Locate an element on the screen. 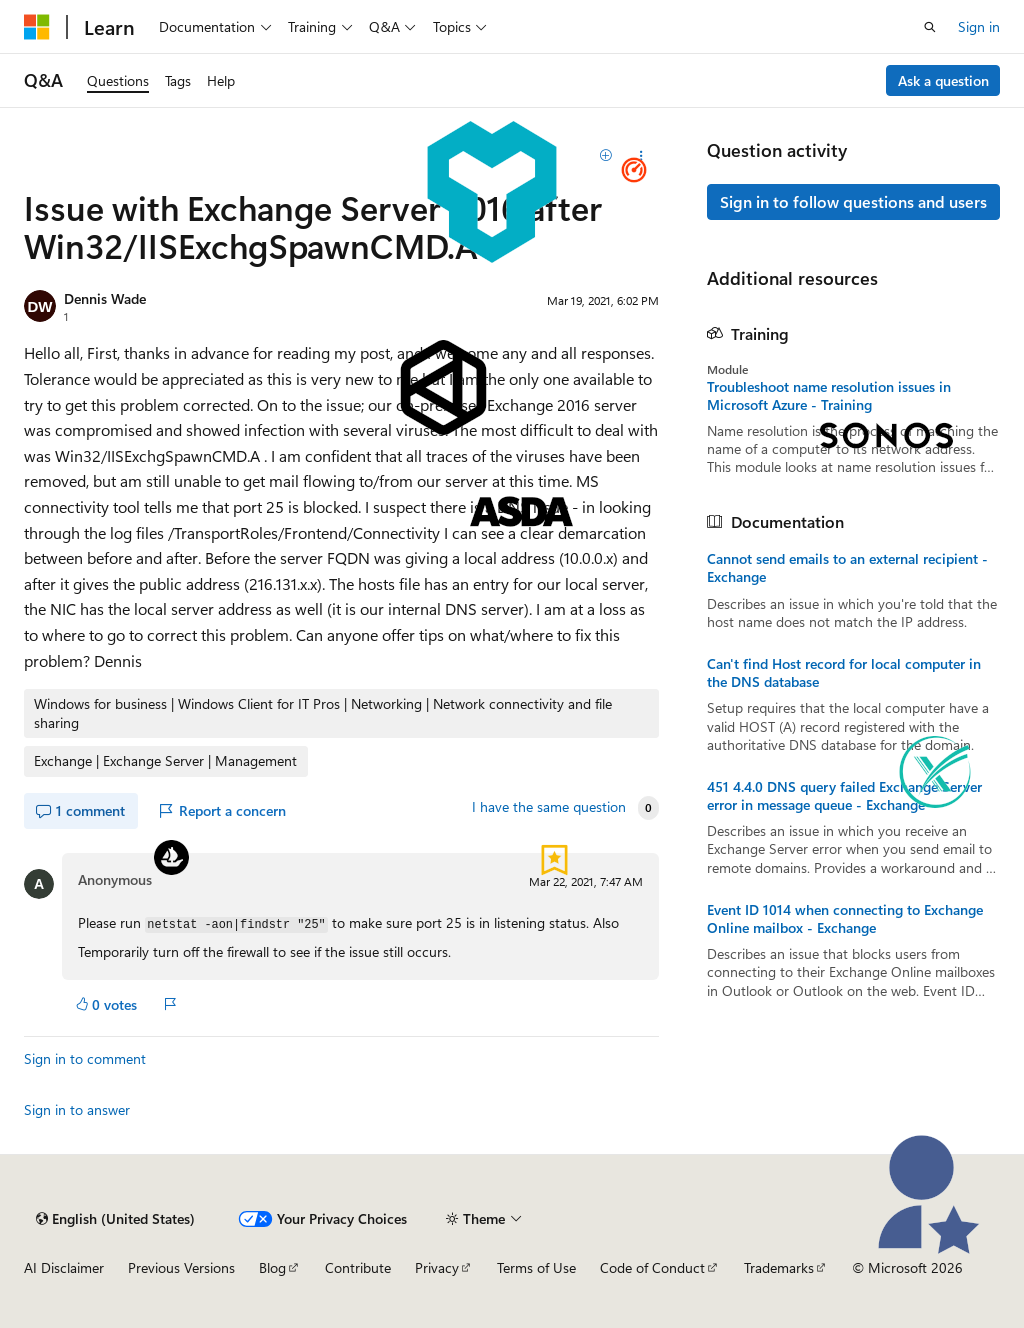 Image resolution: width=1024 pixels, height=1328 pixels. view favorite or starred user is located at coordinates (921, 1194).